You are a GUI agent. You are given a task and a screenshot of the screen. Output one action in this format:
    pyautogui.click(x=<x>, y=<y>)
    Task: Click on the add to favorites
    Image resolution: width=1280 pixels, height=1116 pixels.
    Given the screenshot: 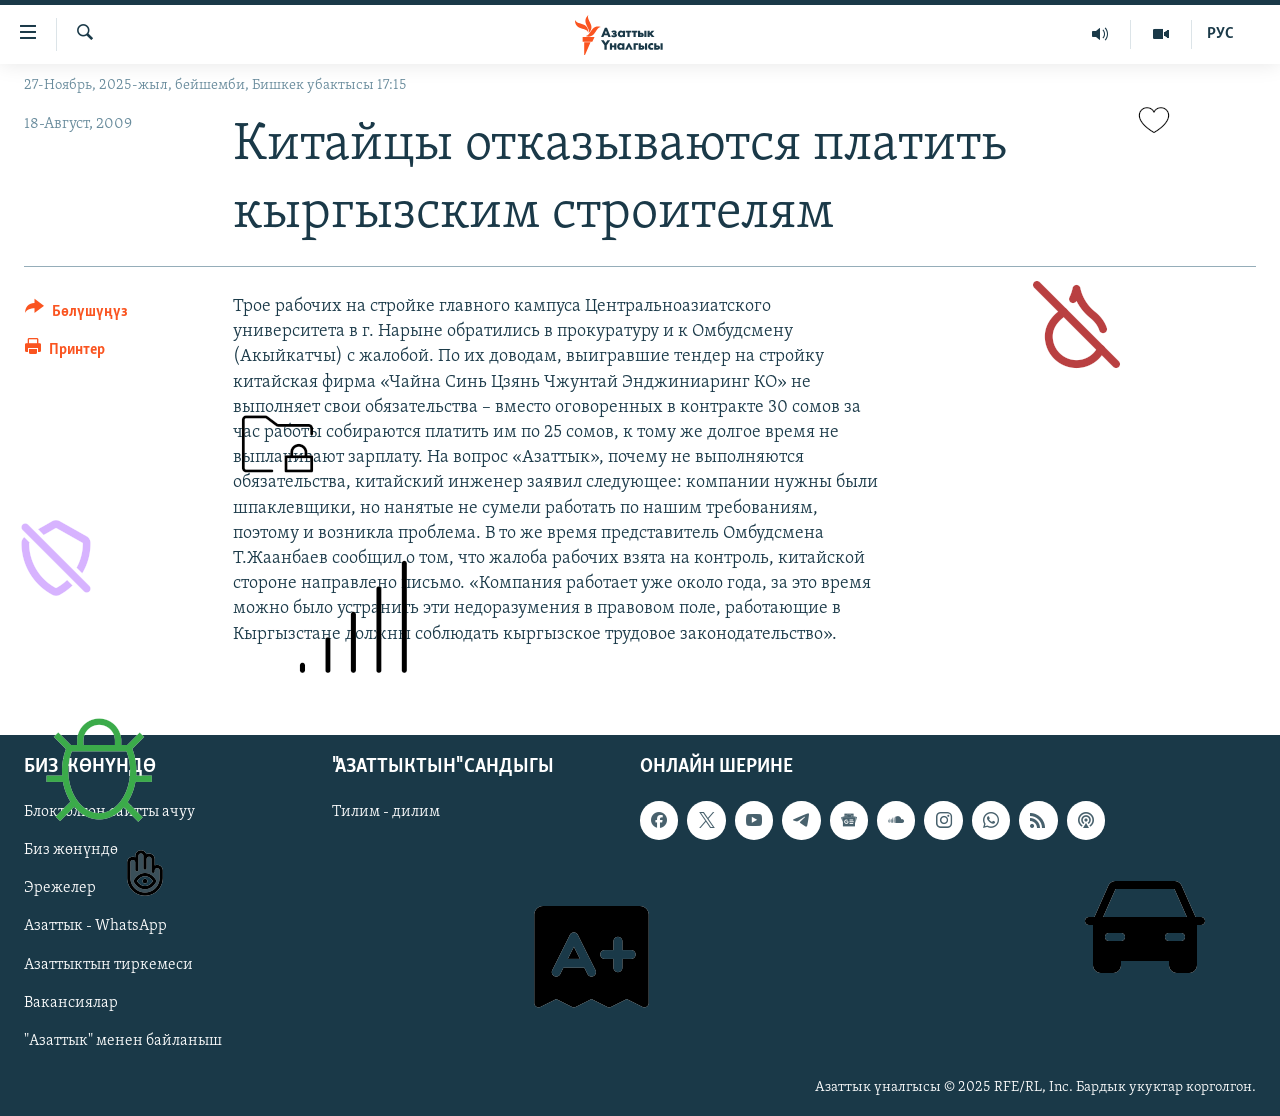 What is the action you would take?
    pyautogui.click(x=1154, y=119)
    